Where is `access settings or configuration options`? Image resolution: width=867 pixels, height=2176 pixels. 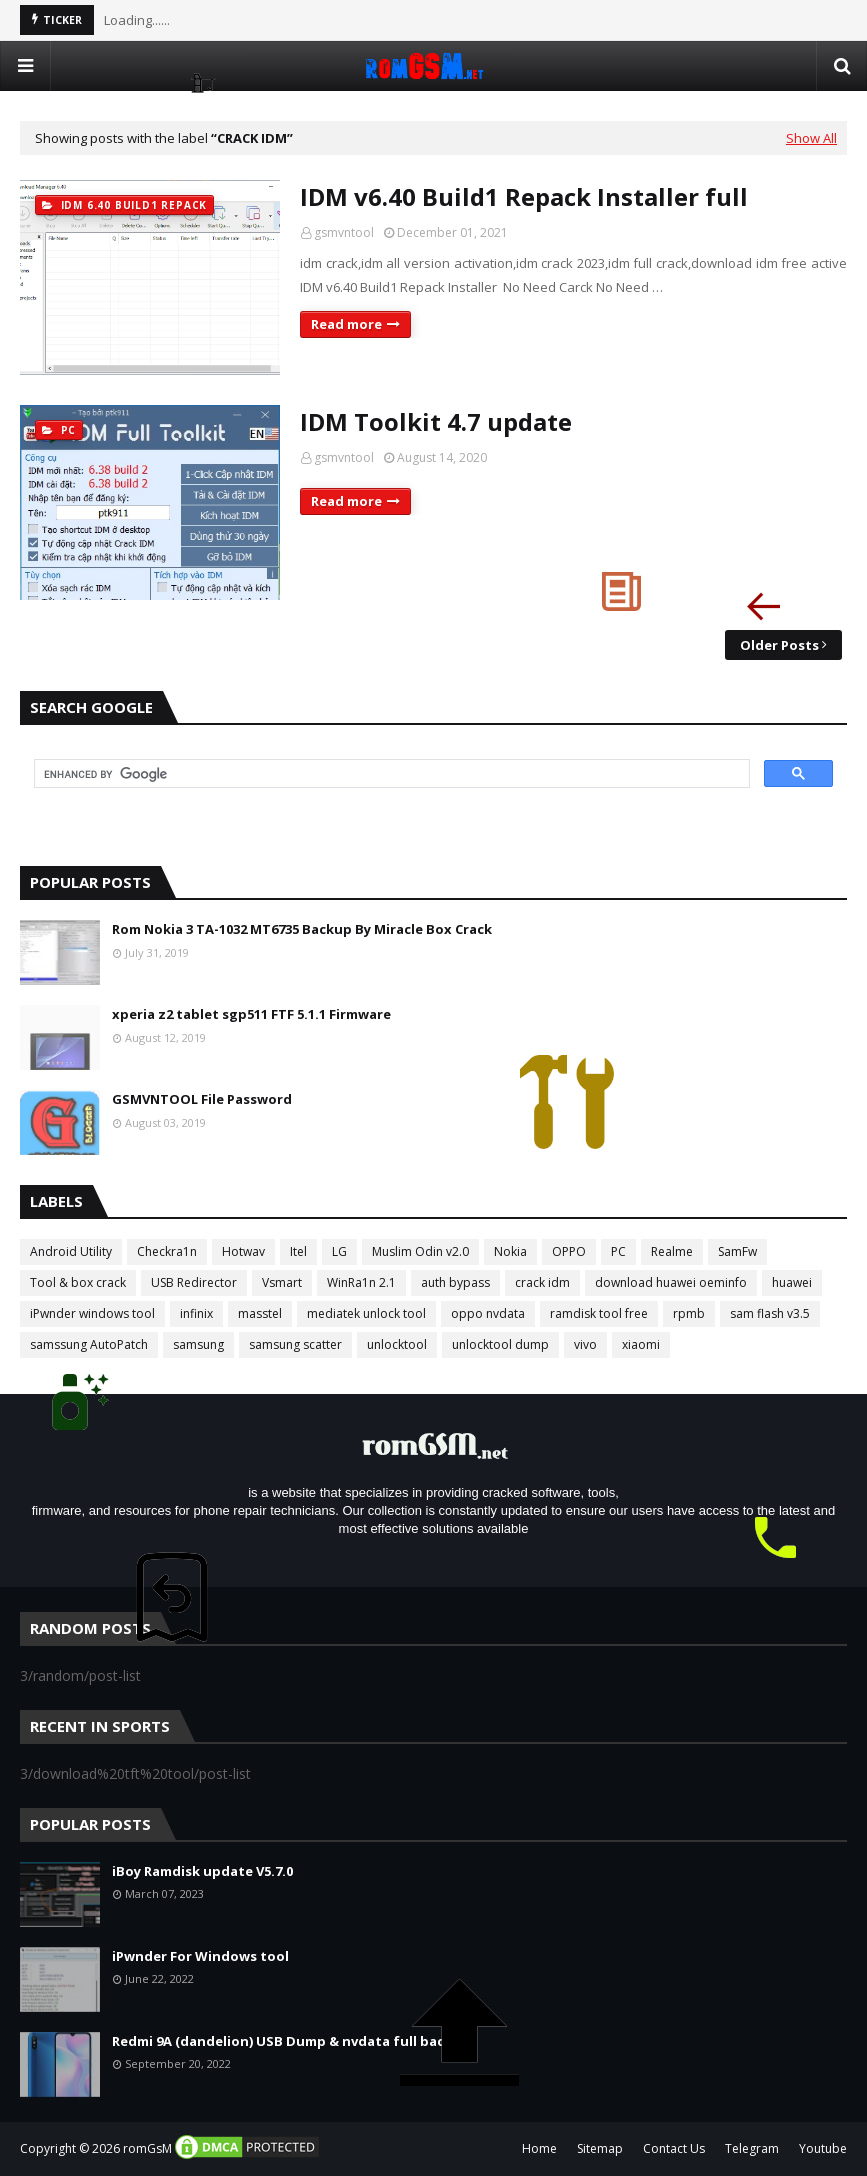
access settings or configuration options is located at coordinates (567, 1102).